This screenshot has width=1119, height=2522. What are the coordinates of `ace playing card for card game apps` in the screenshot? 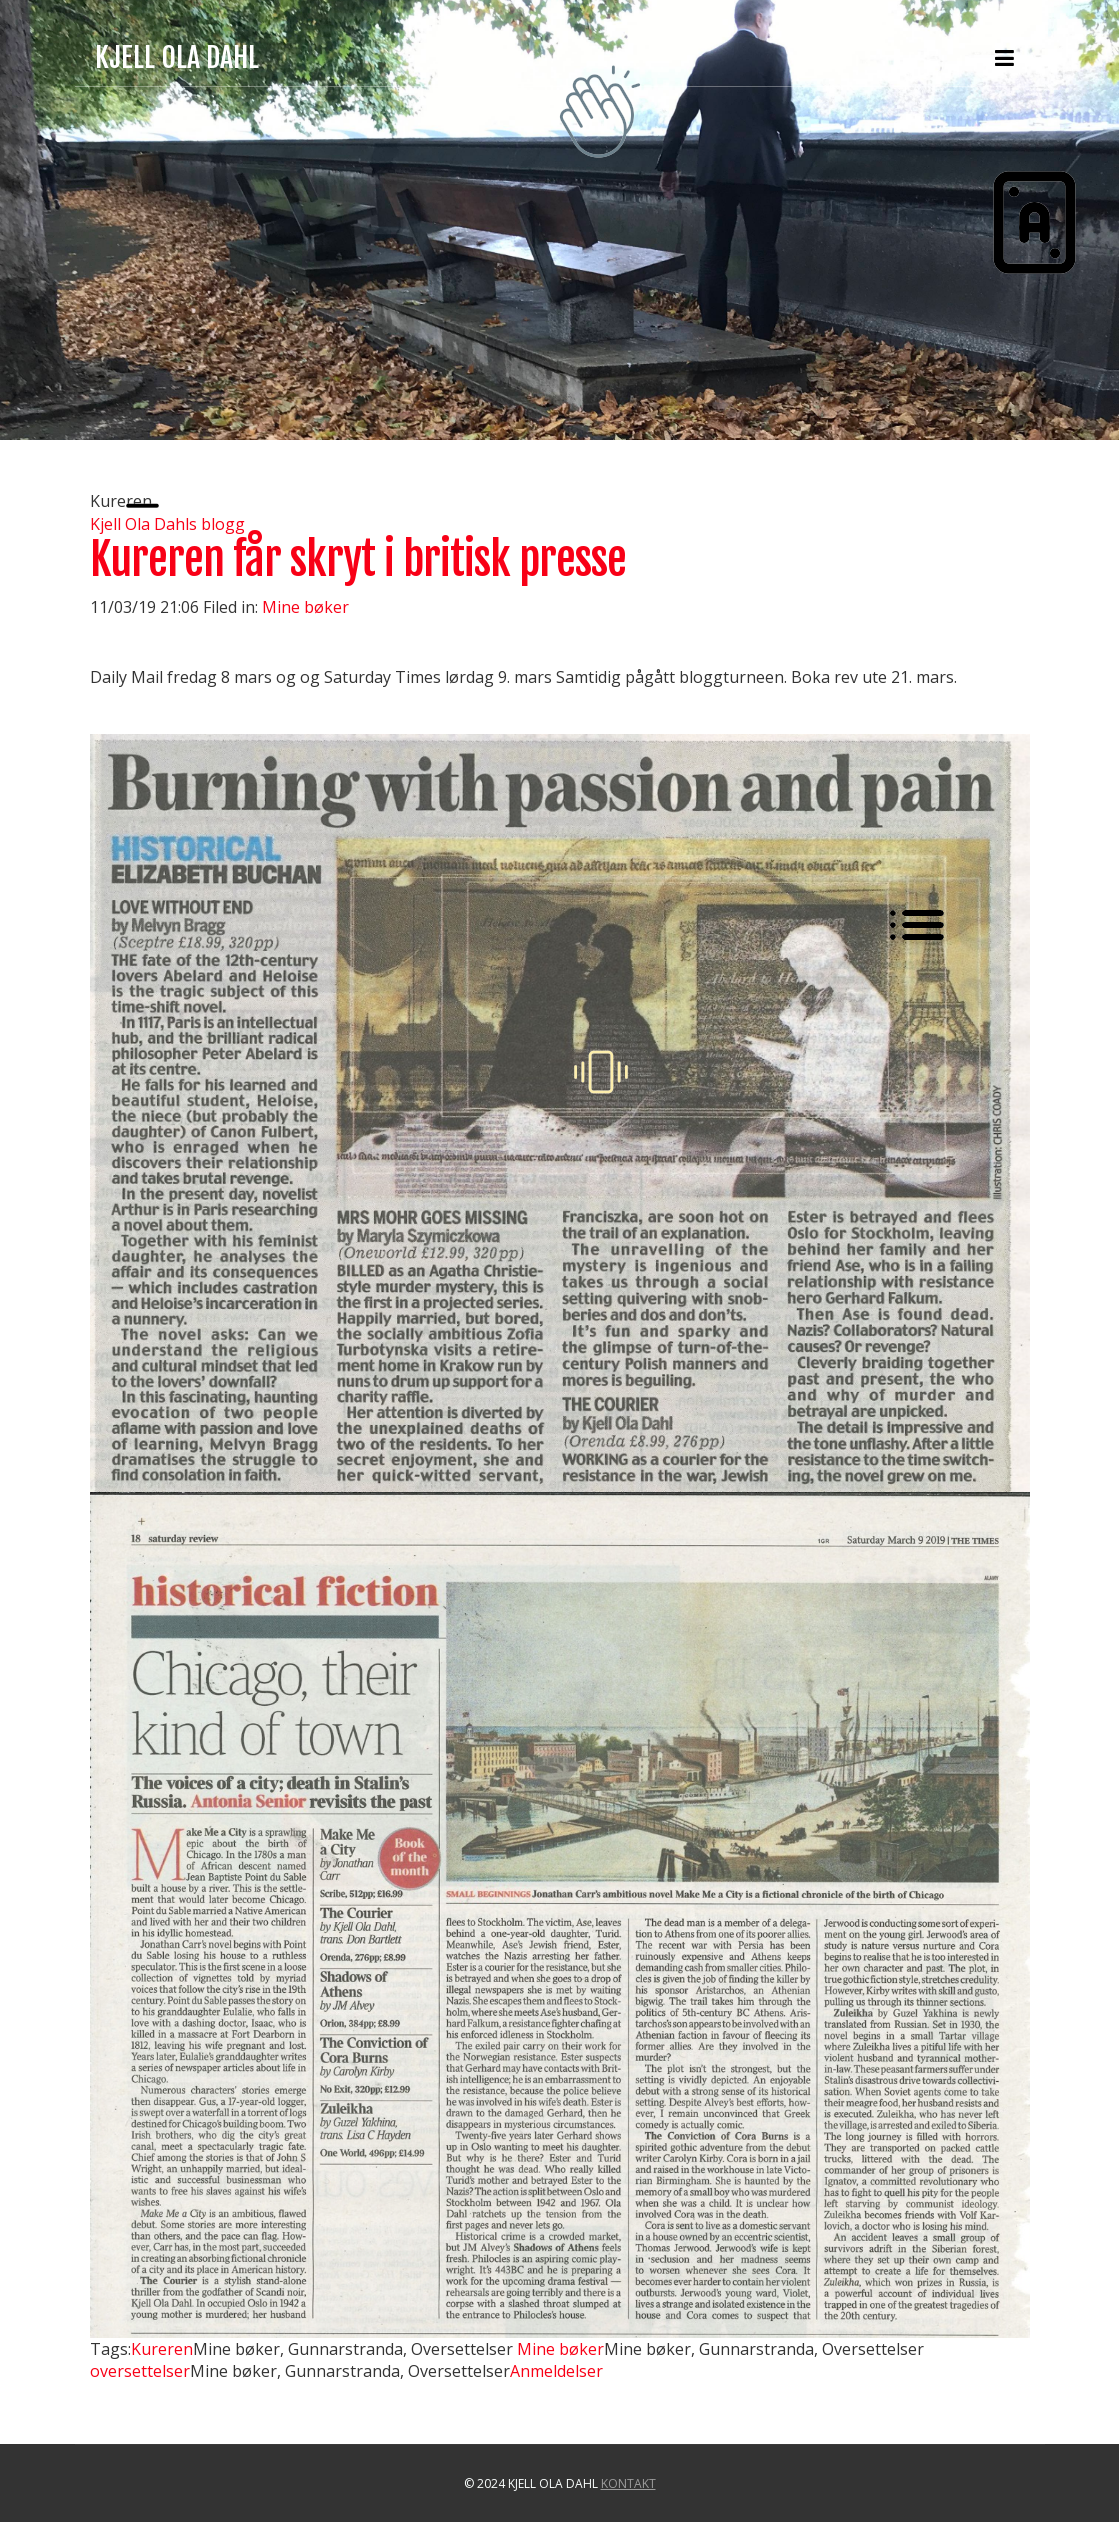 It's located at (1034, 222).